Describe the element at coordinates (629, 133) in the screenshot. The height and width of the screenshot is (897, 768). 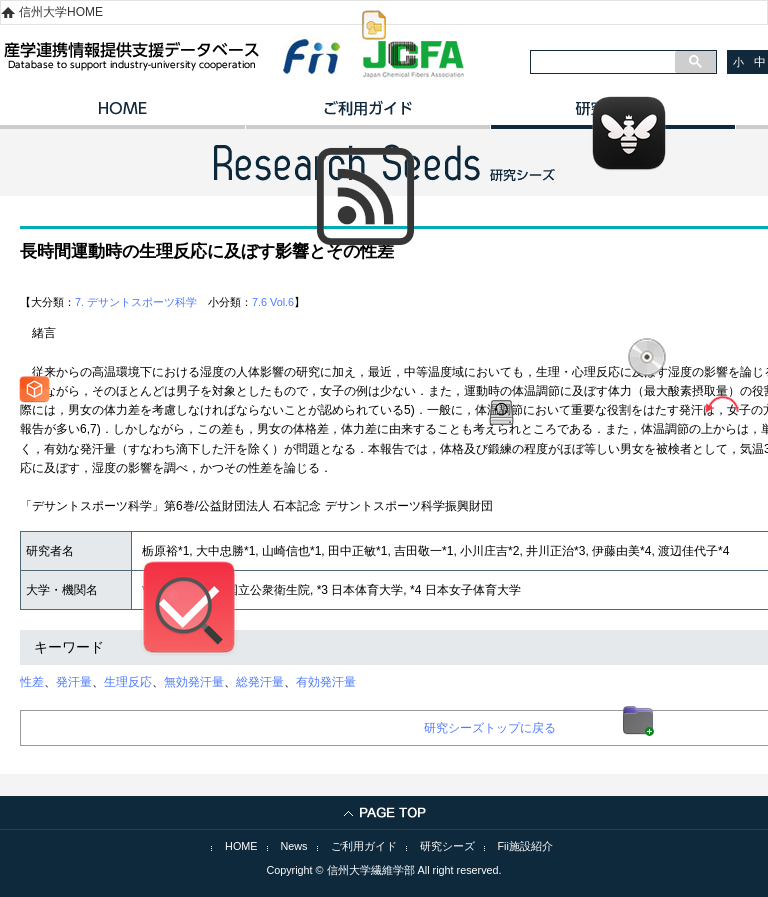
I see `open Kandji Self Service app for device management` at that location.